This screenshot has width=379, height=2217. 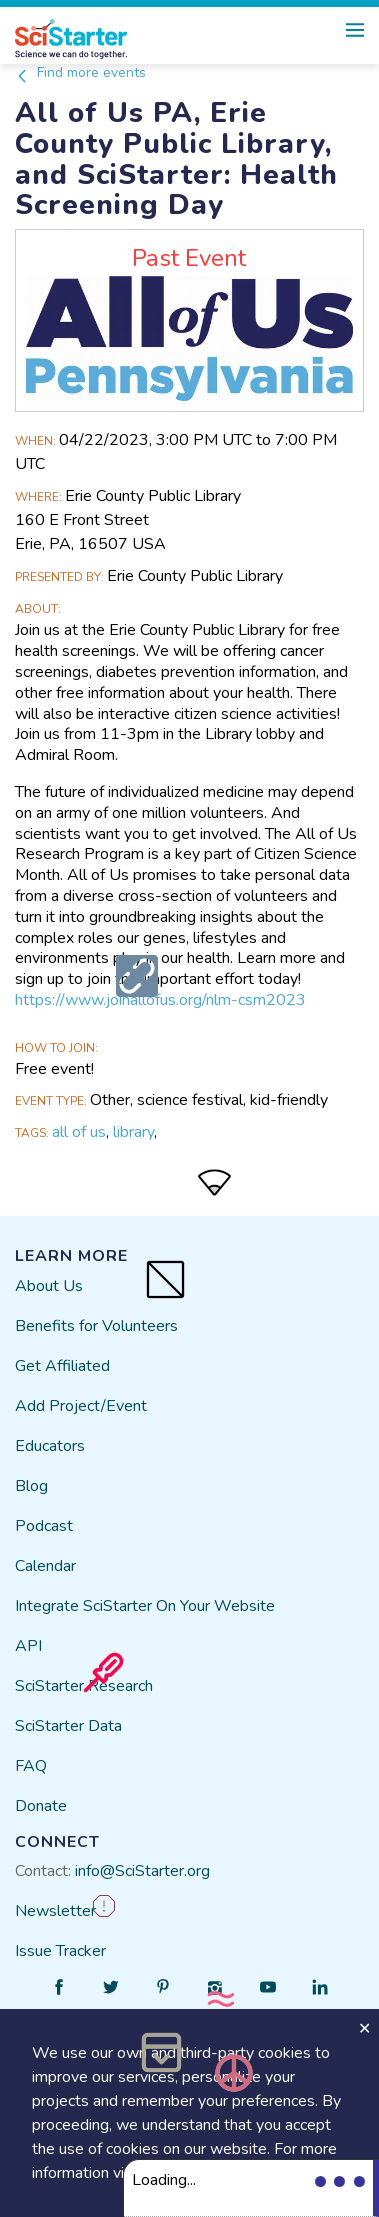 I want to click on unlink or break a connection, so click(x=137, y=976).